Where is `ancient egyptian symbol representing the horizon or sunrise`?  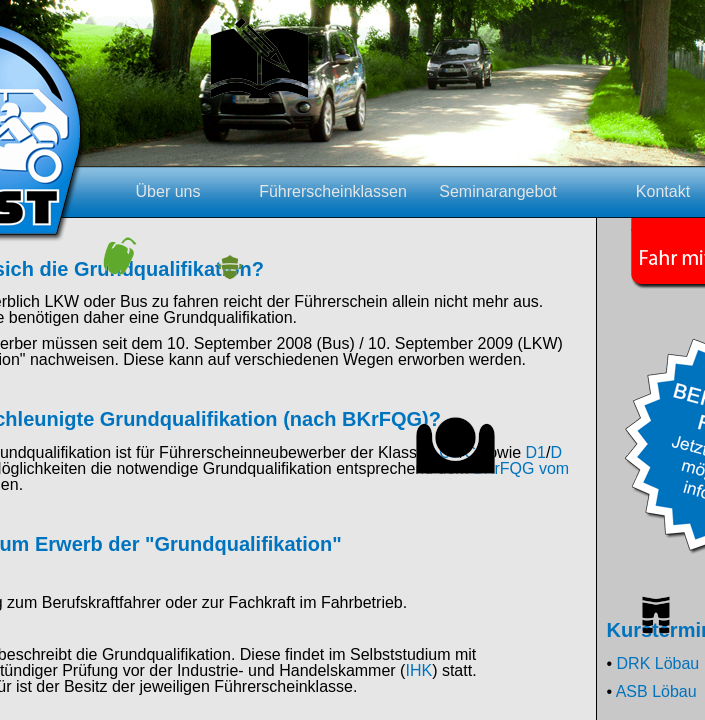 ancient egyptian symbol representing the horizon or sunrise is located at coordinates (455, 442).